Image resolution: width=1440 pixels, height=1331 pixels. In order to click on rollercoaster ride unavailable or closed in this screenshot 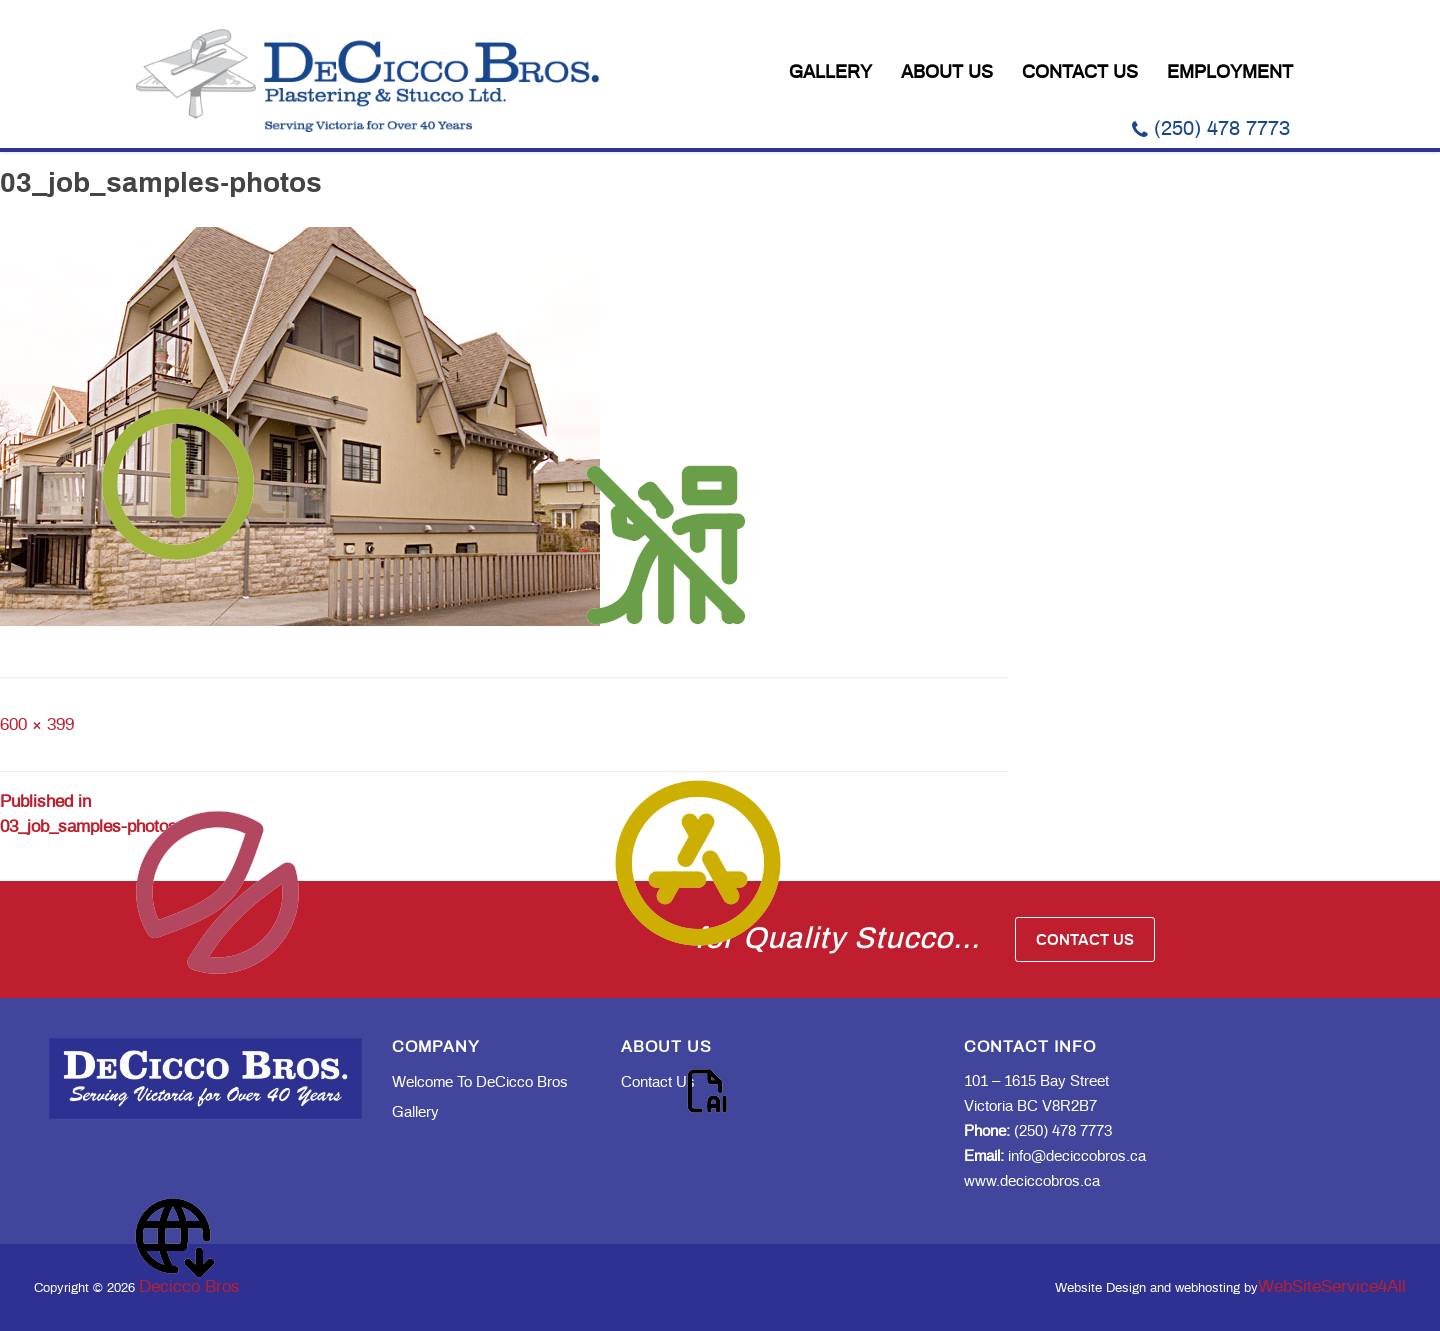, I will do `click(666, 545)`.